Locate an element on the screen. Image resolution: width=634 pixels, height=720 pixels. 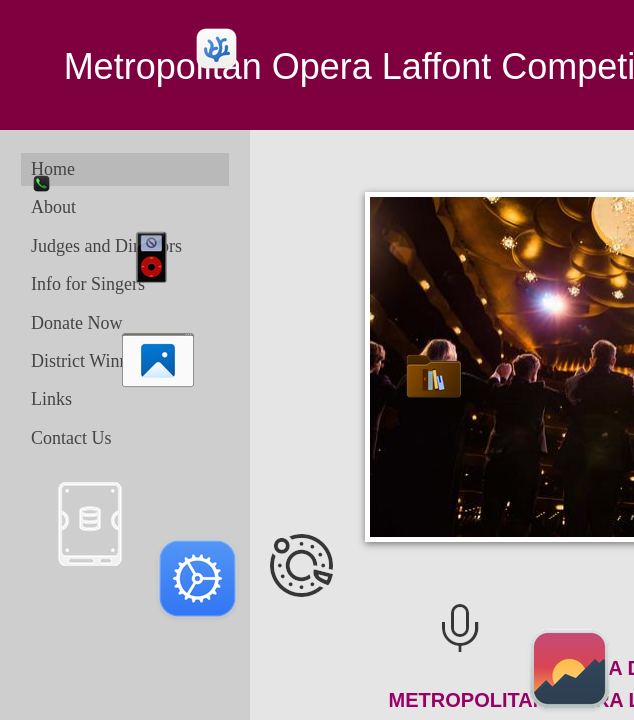
open calibre e-book library folder is located at coordinates (433, 377).